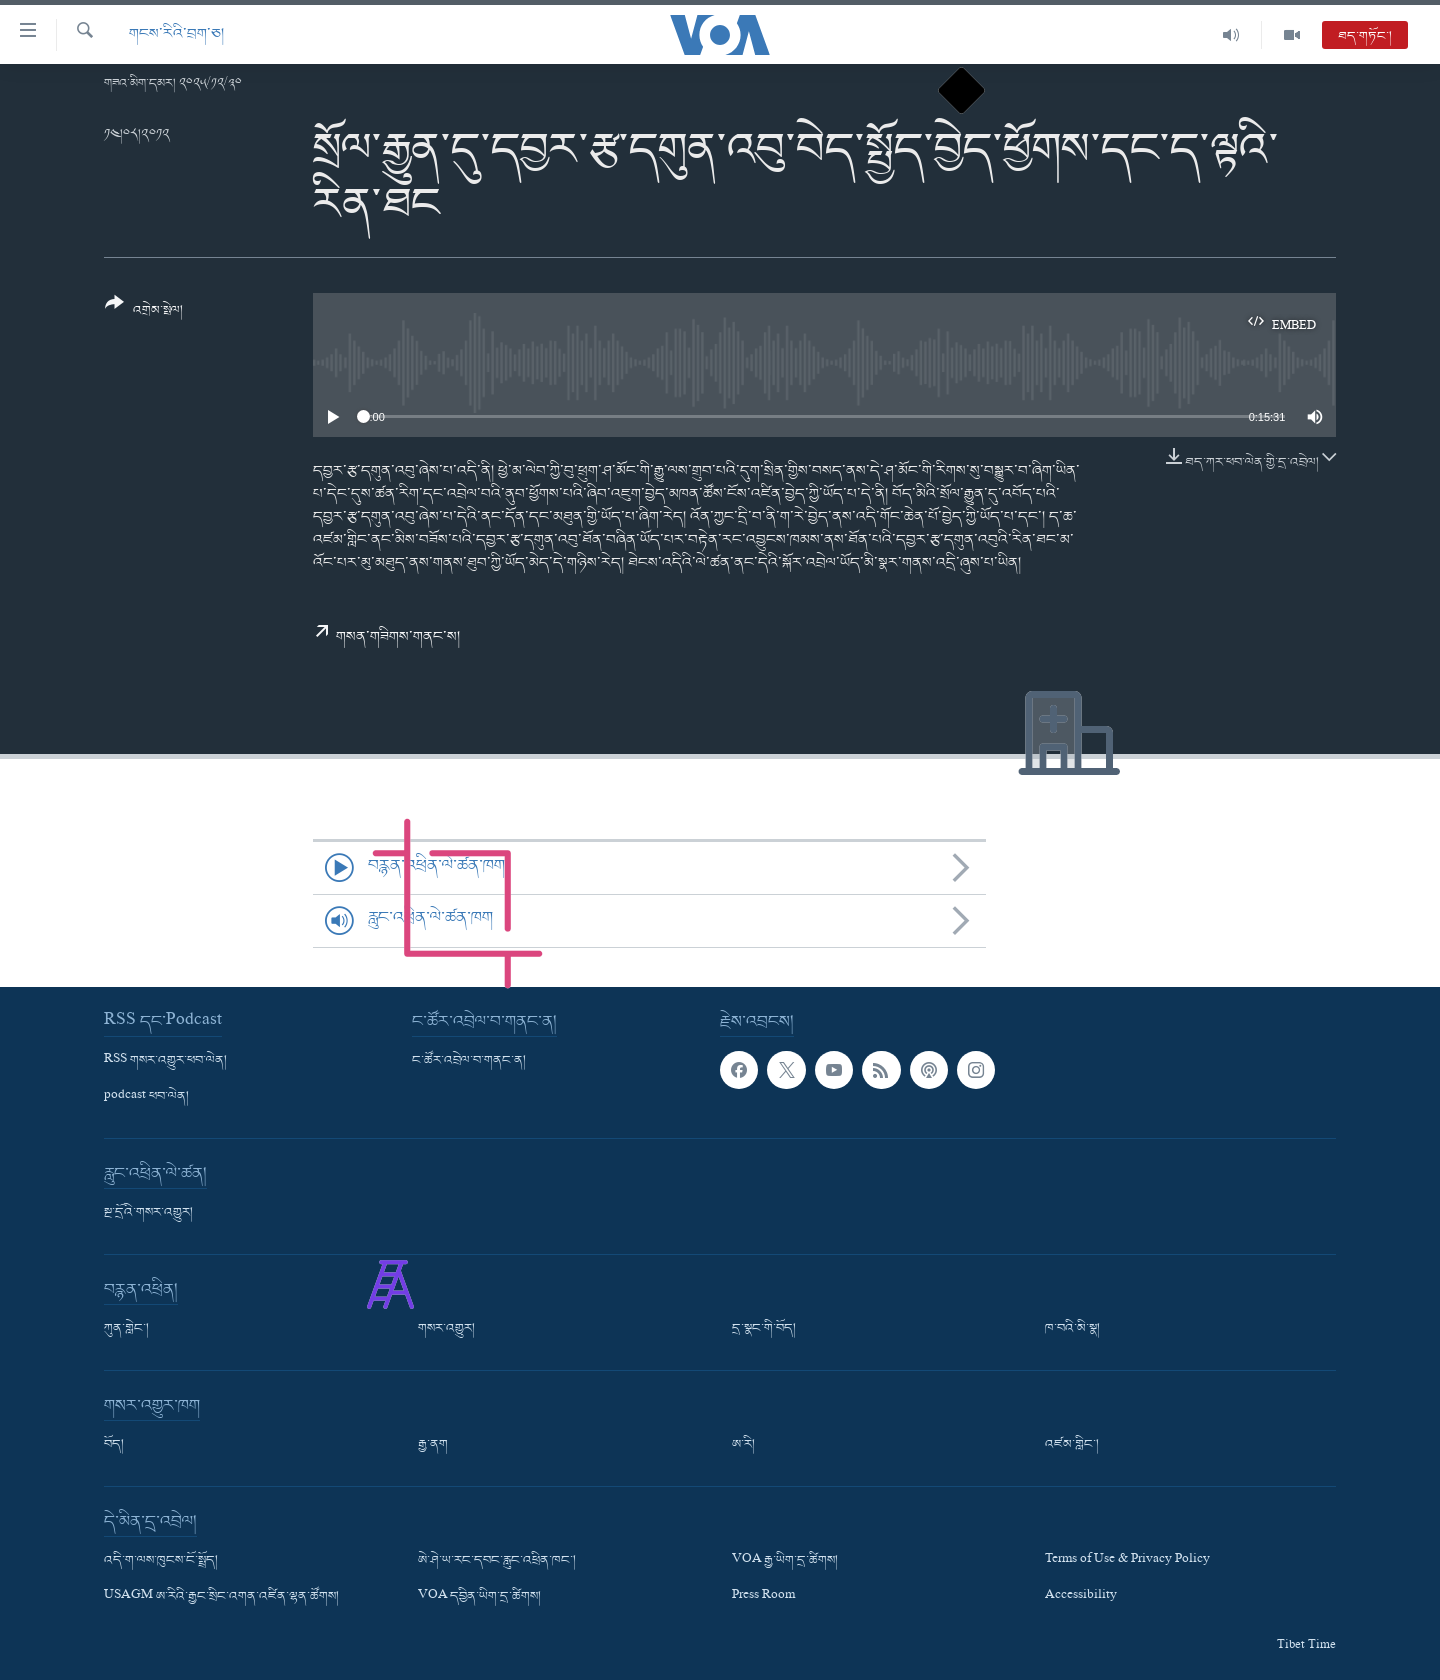  I want to click on find nearby hospitals or medical facilities, so click(1064, 733).